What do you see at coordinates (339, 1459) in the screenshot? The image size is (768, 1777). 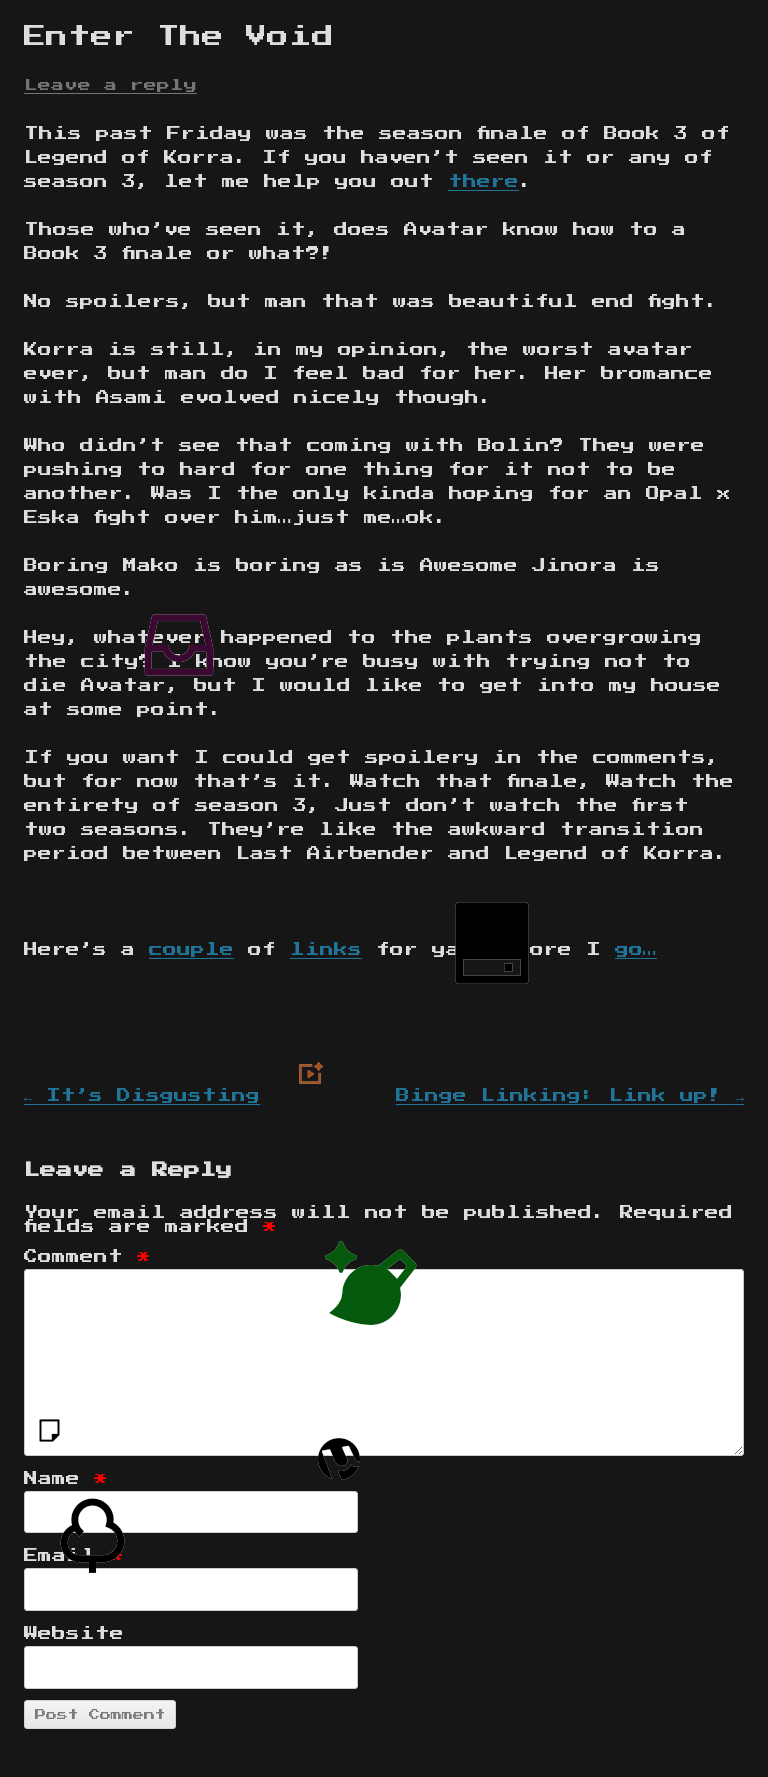 I see `open µTorrent application` at bounding box center [339, 1459].